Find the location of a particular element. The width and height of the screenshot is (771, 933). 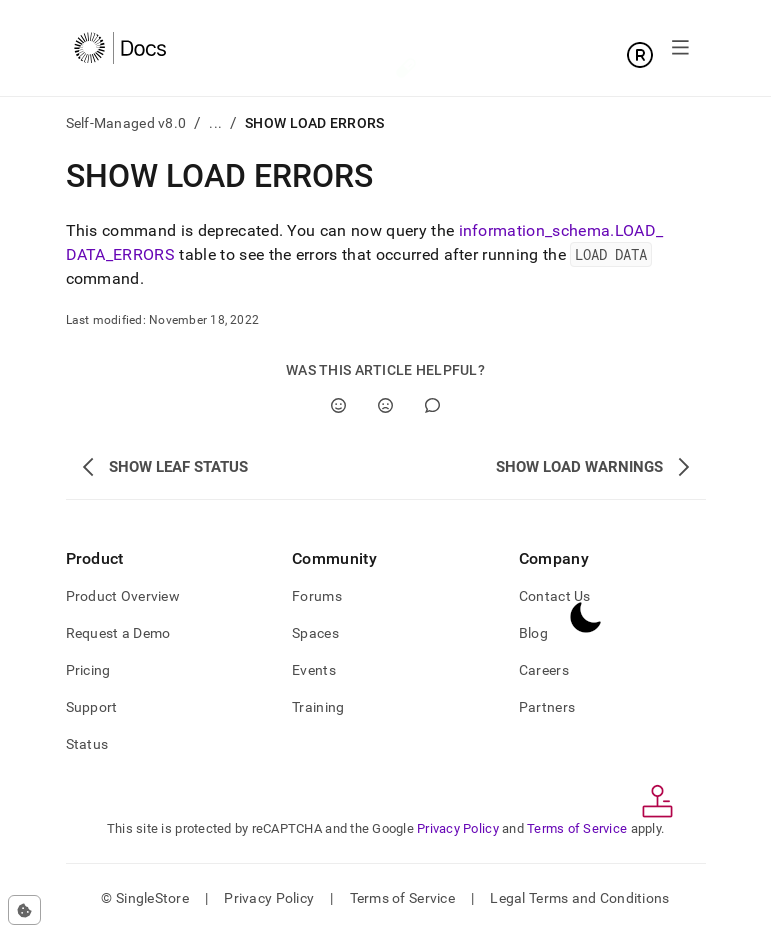

access medication reminders or health features is located at coordinates (406, 68).